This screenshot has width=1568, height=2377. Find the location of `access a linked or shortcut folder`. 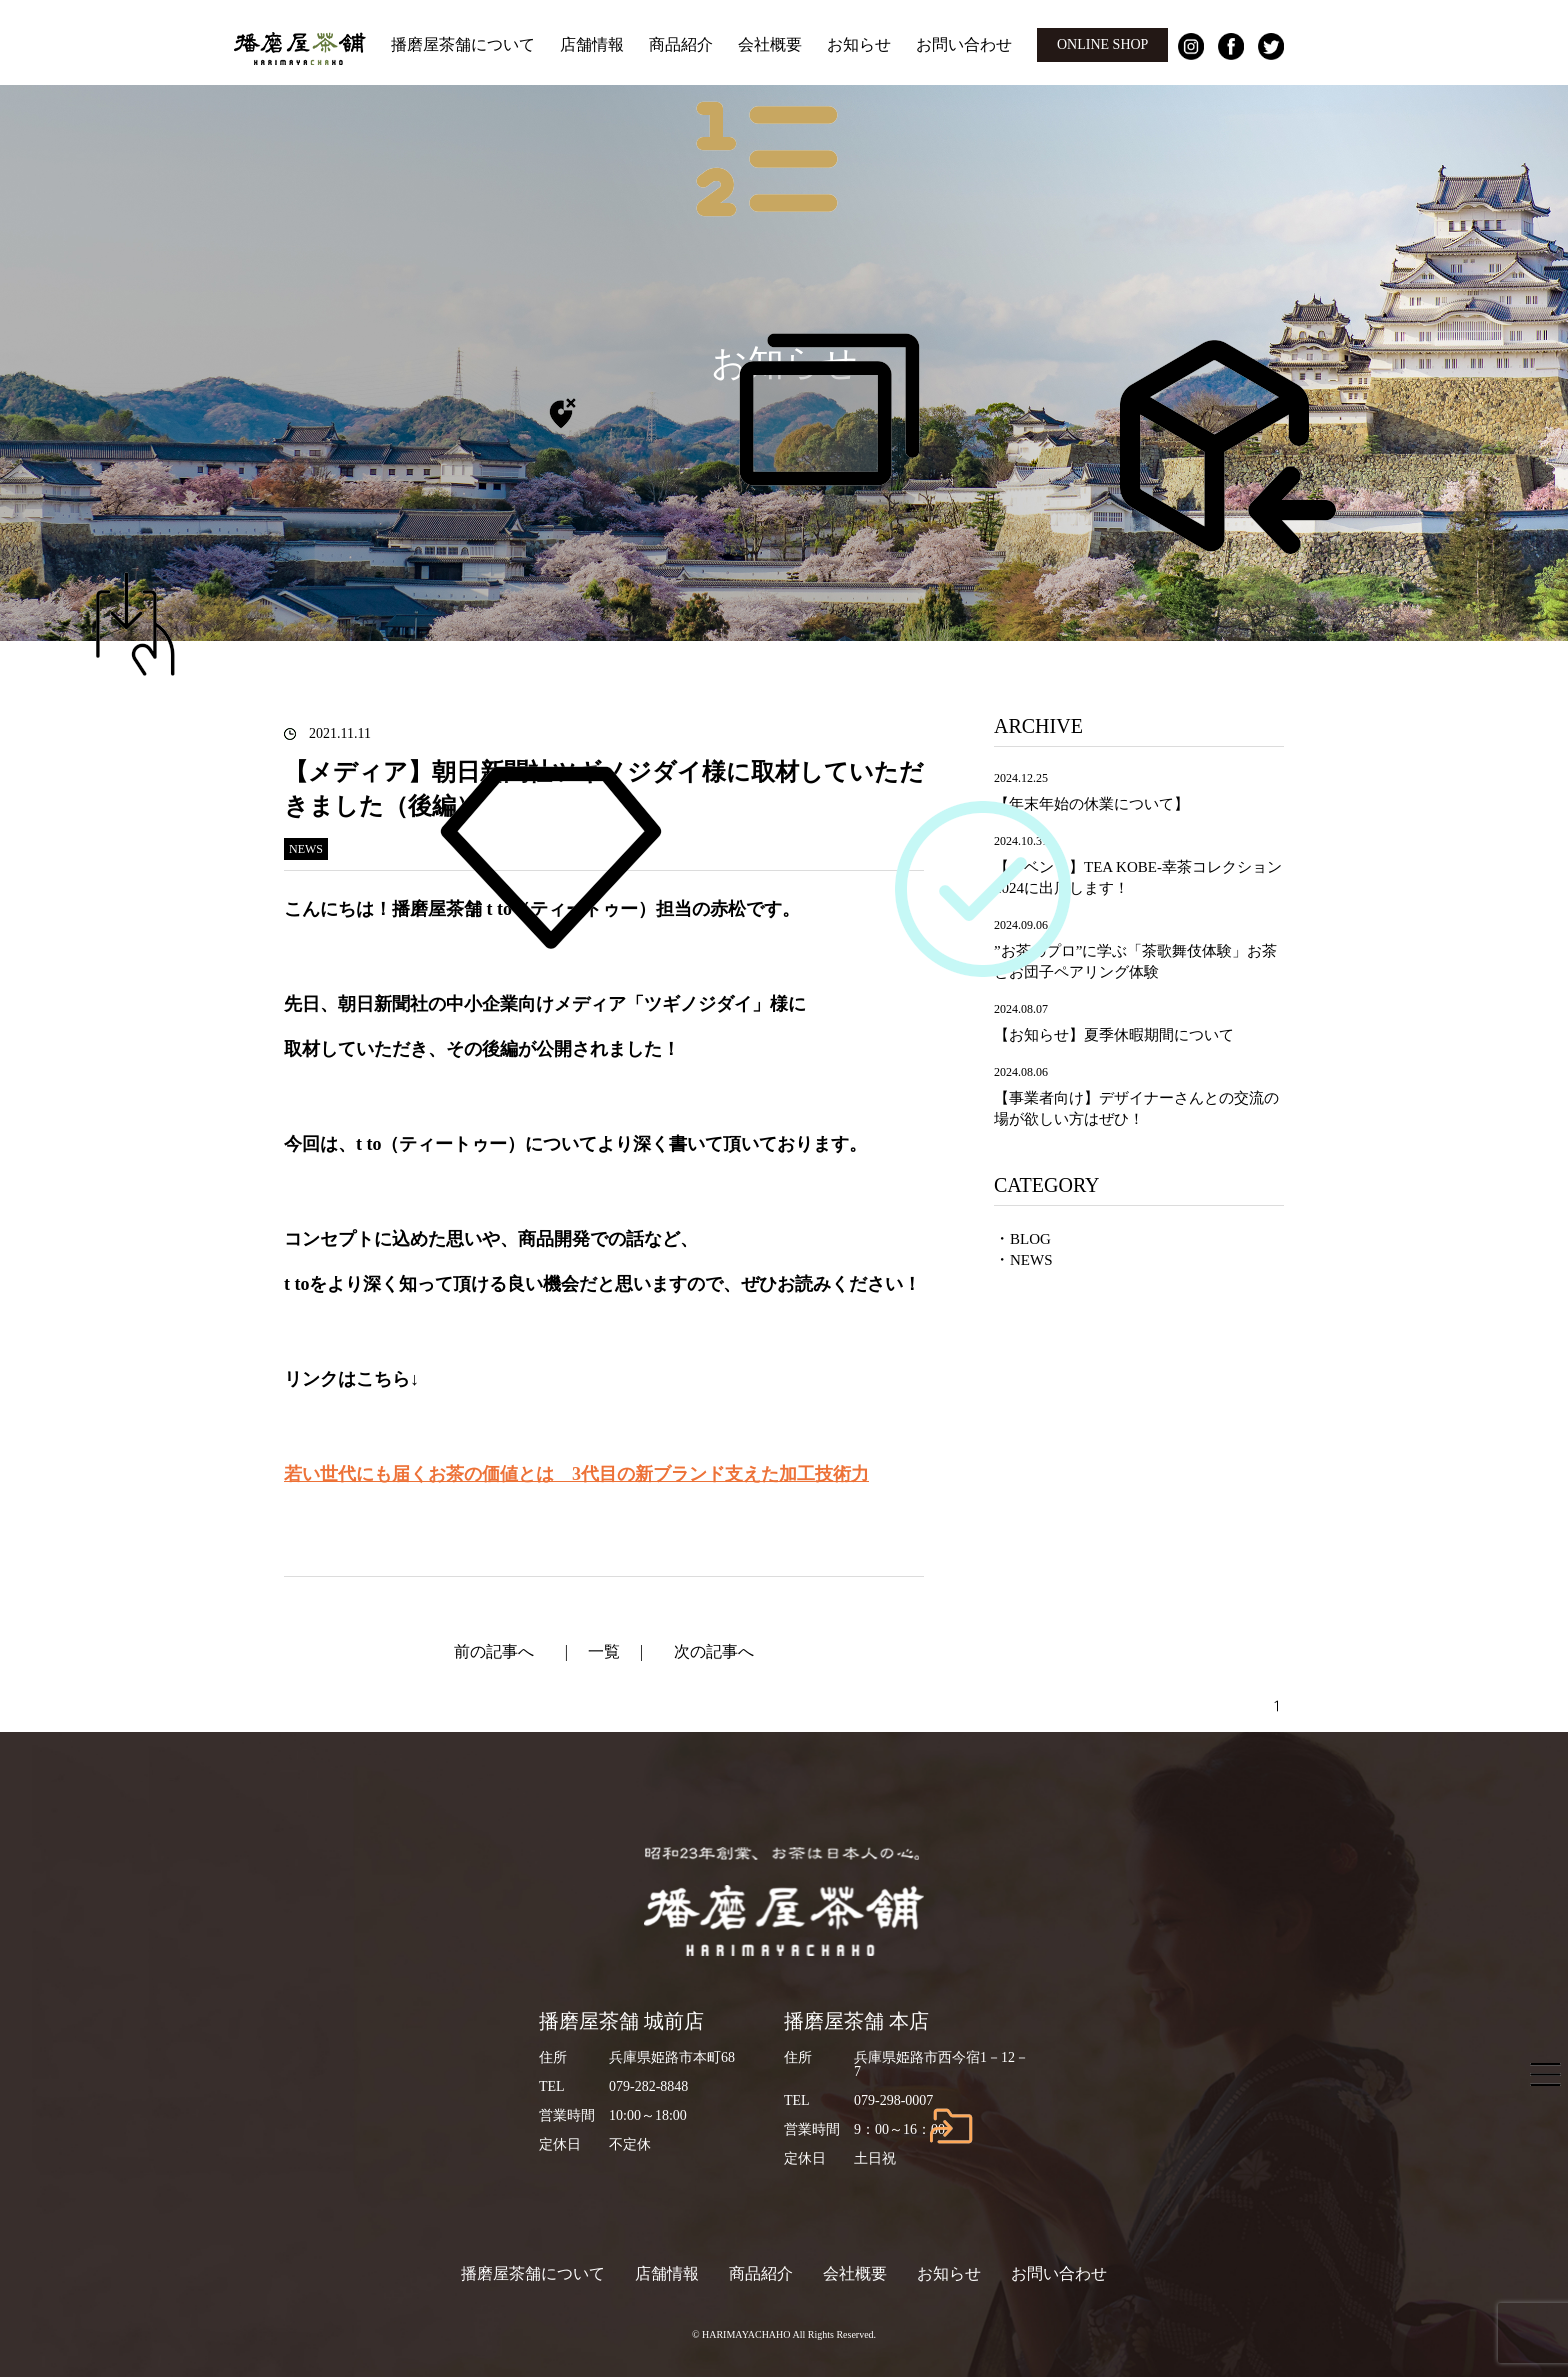

access a linked or shortcut folder is located at coordinates (953, 2126).